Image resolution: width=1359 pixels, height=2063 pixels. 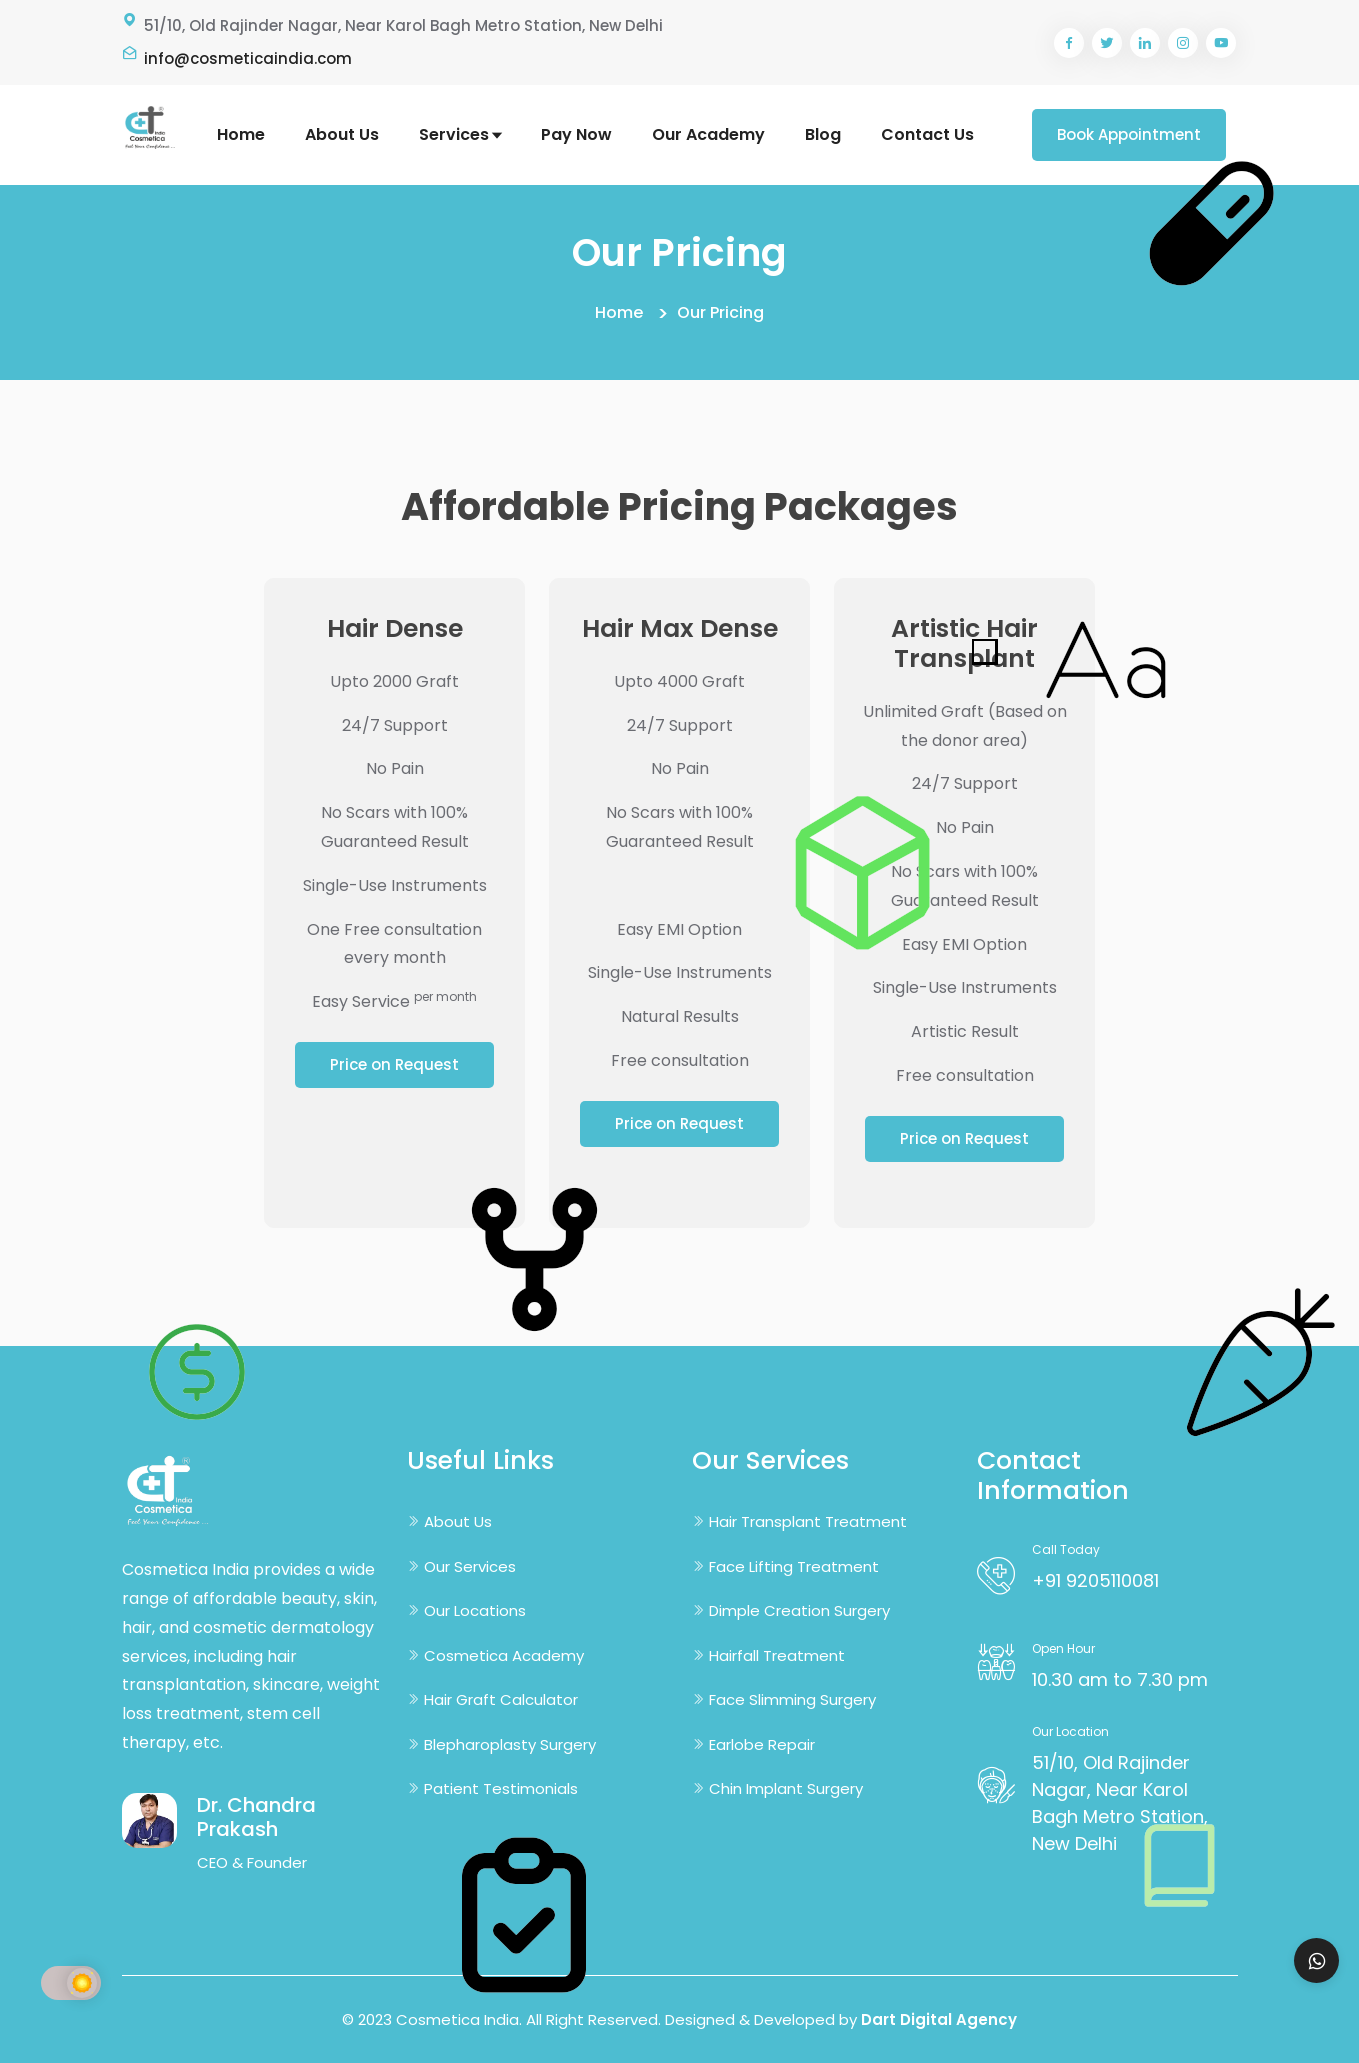 What do you see at coordinates (1211, 223) in the screenshot?
I see `access medication reminders or health features` at bounding box center [1211, 223].